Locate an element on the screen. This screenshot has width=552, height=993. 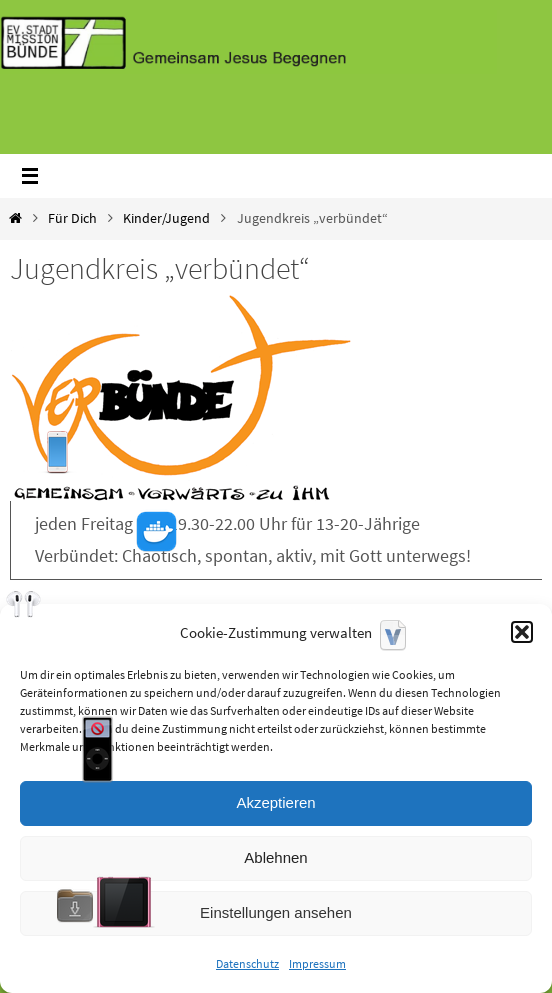
access your downloads folder is located at coordinates (75, 905).